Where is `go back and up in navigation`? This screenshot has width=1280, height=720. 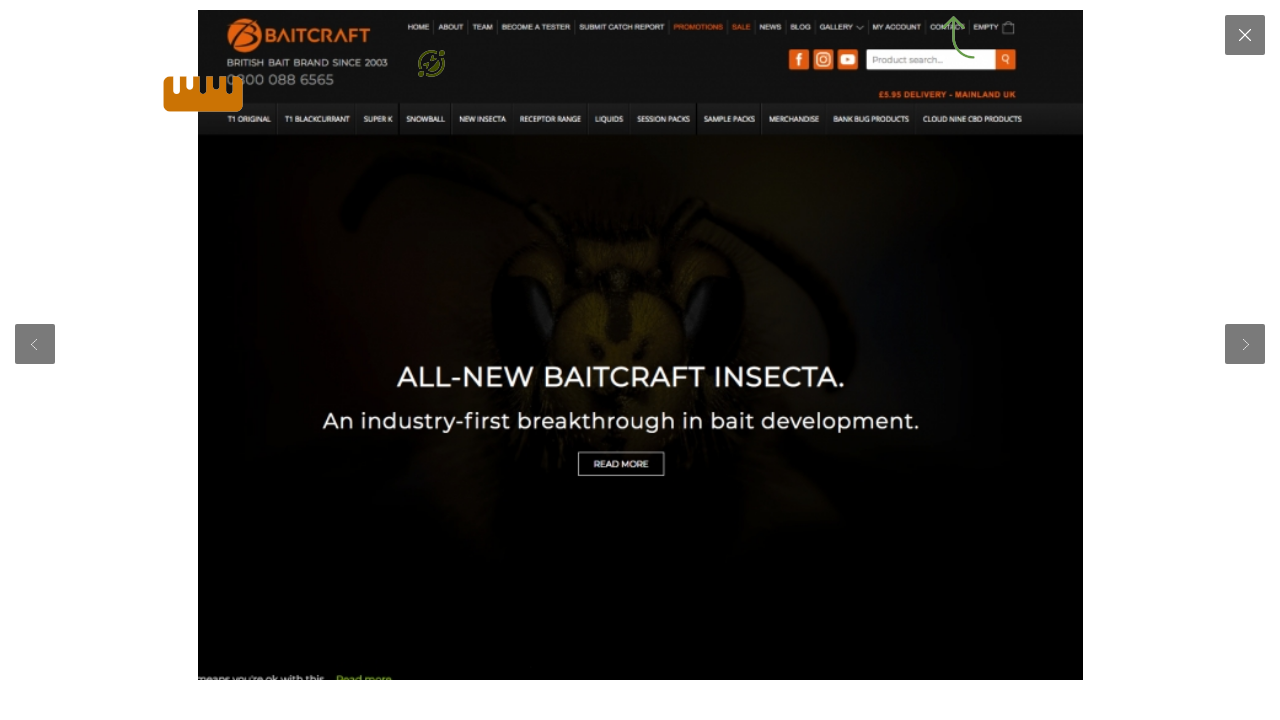 go back and up in navigation is located at coordinates (958, 37).